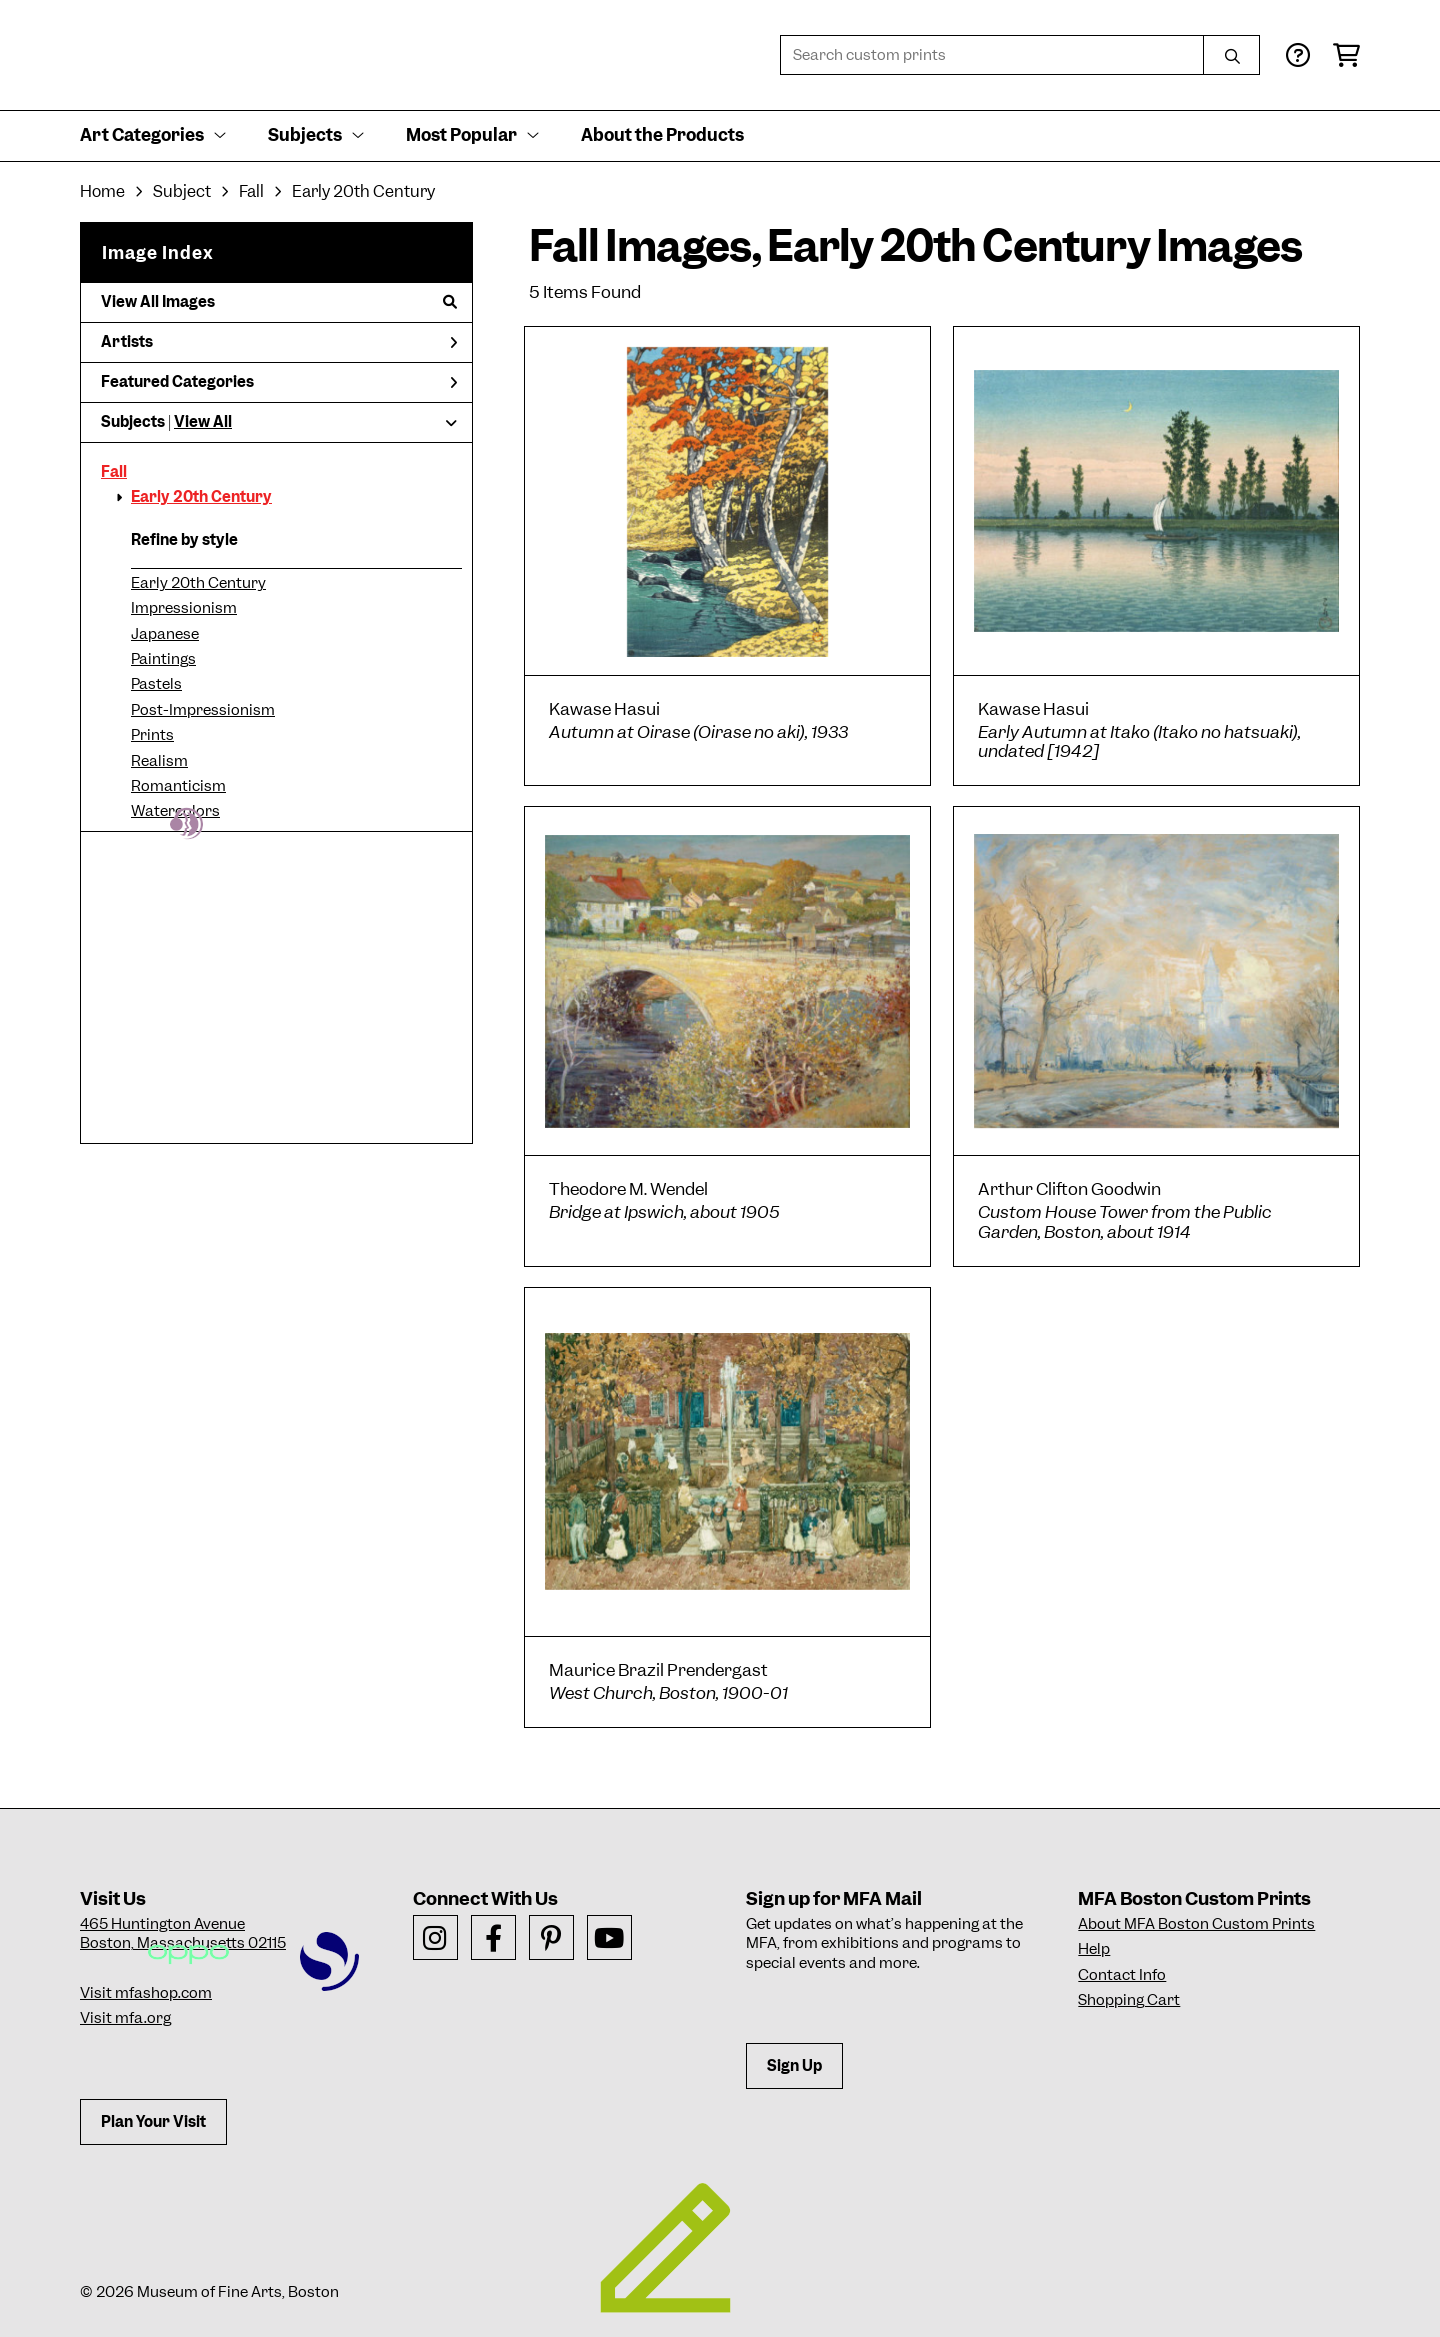  I want to click on opensearch branding or product logo, so click(329, 1961).